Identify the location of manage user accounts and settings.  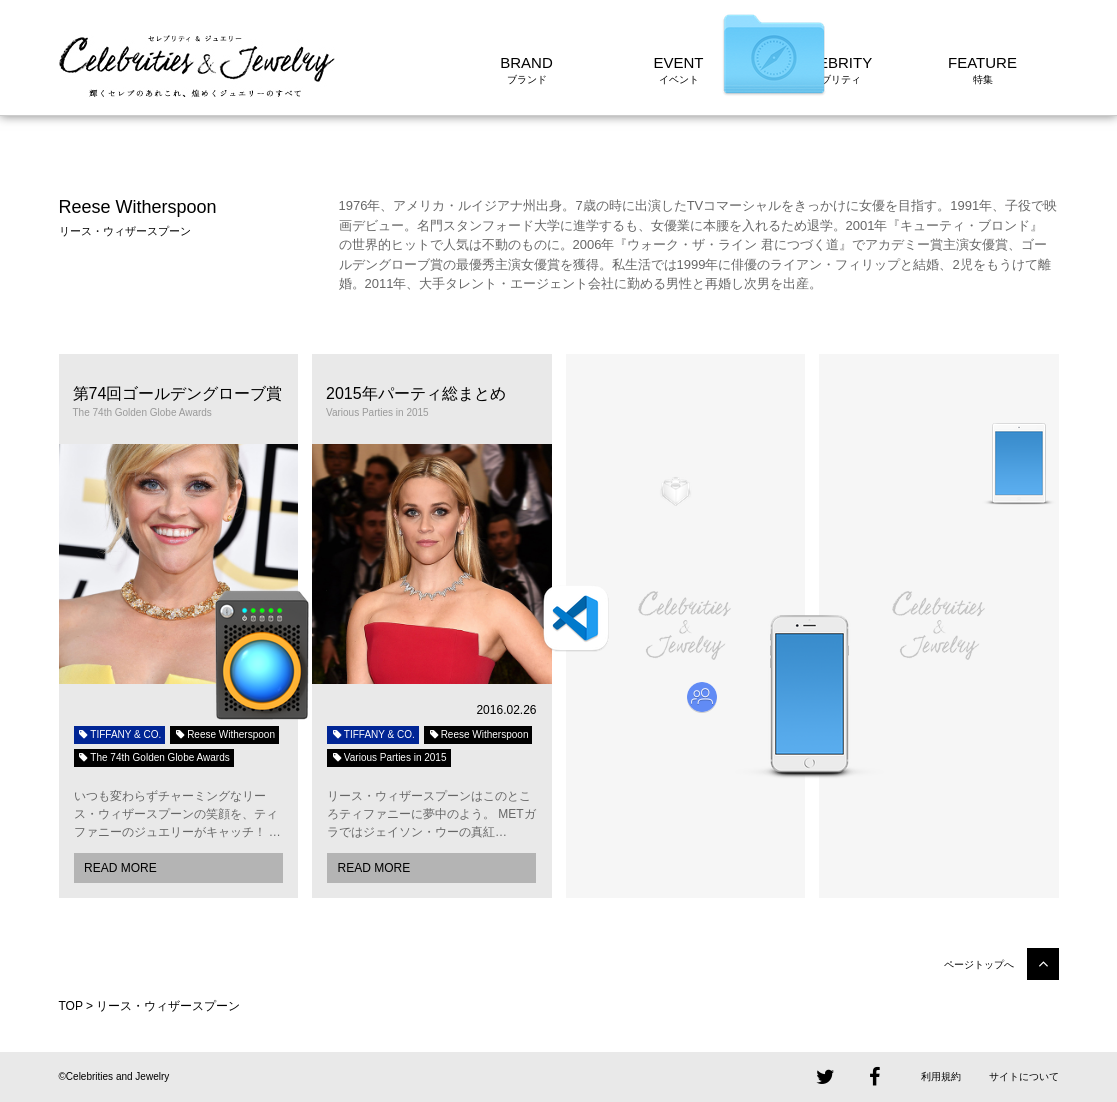
(702, 697).